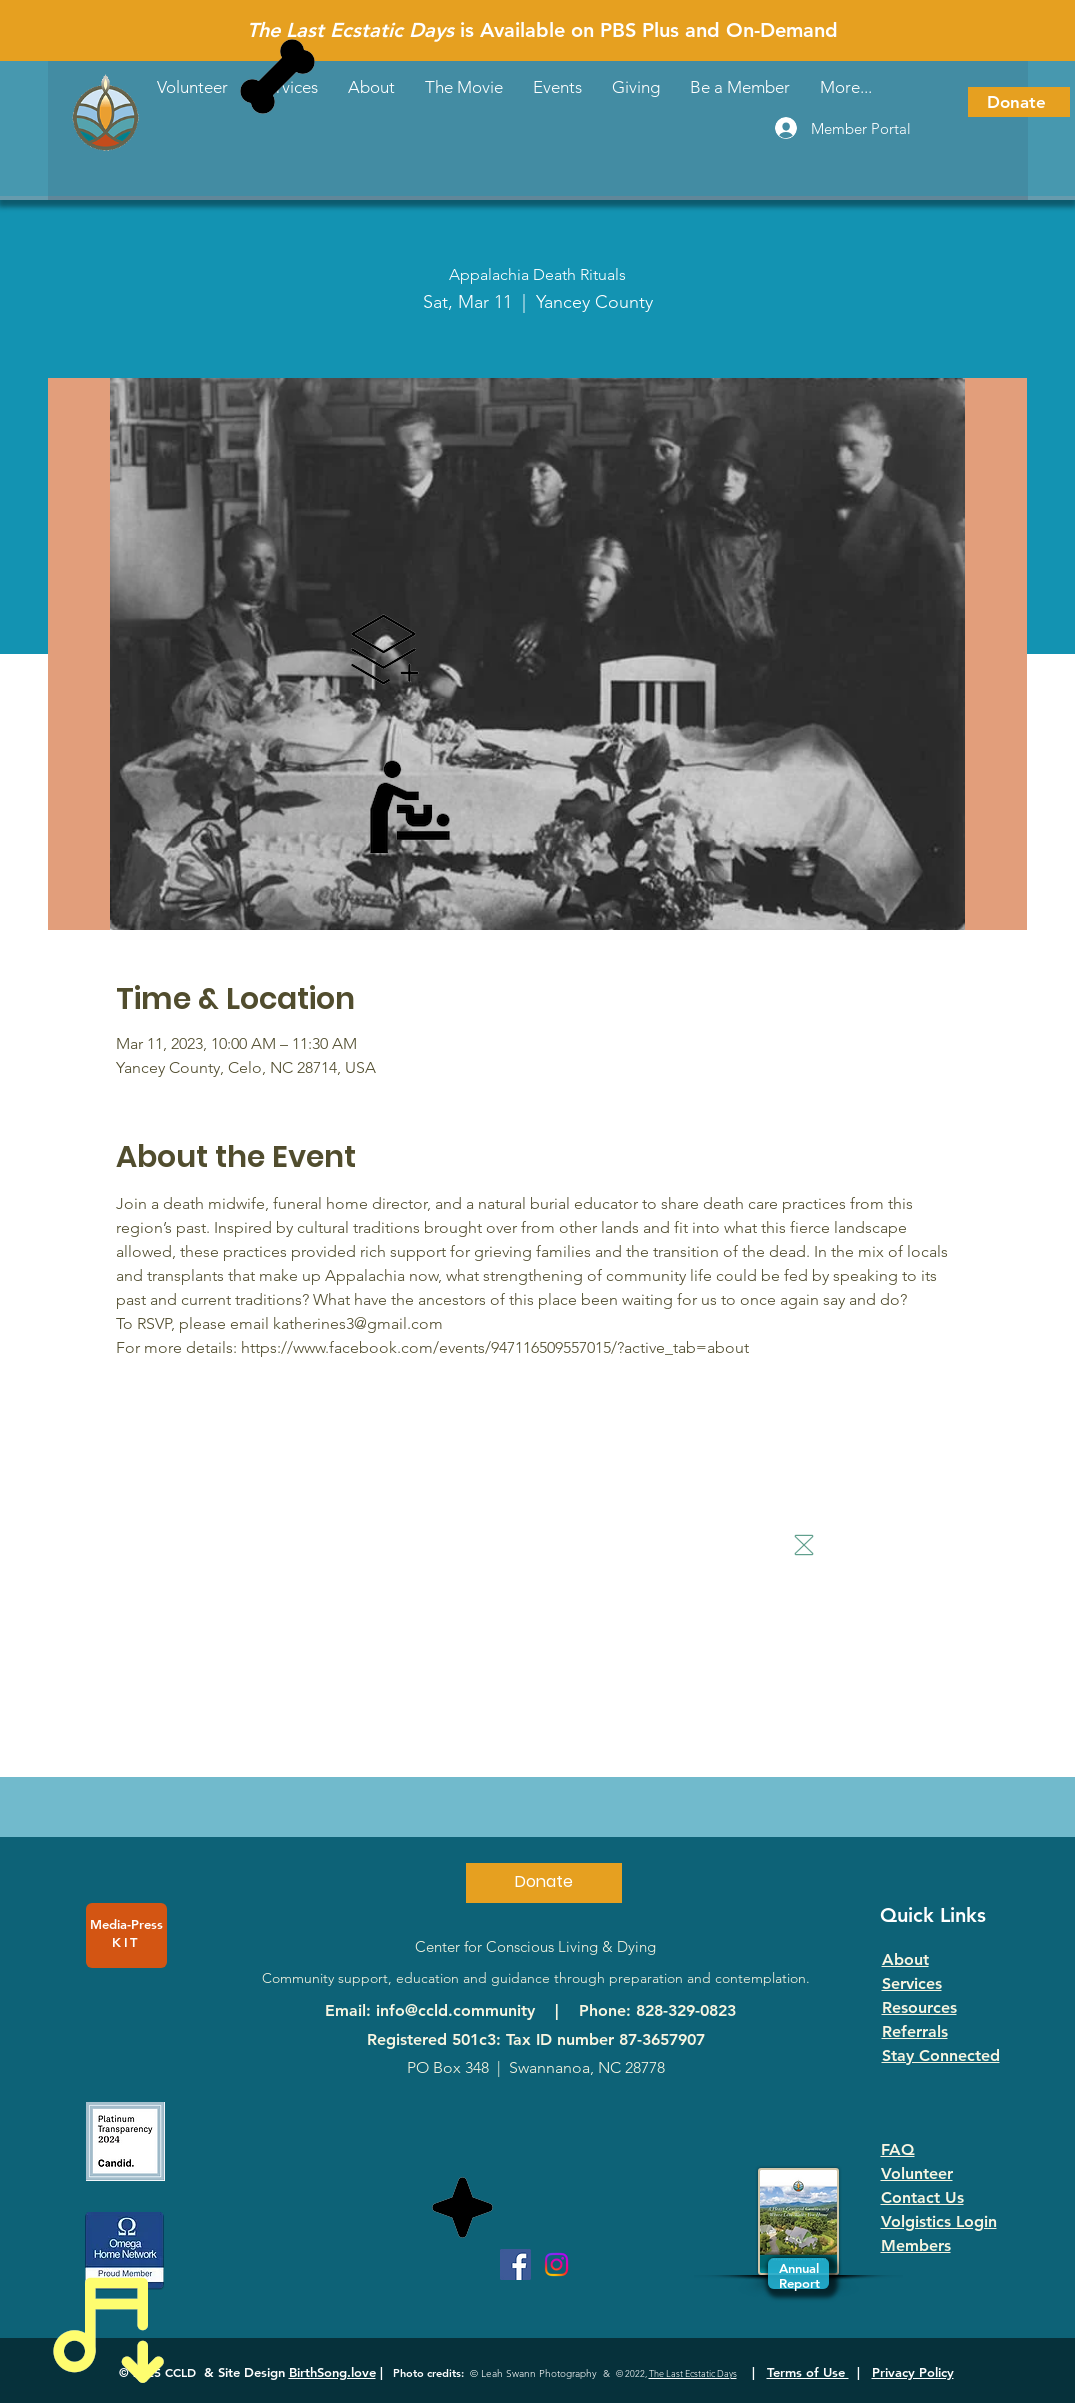 The width and height of the screenshot is (1075, 2403). What do you see at coordinates (462, 2207) in the screenshot?
I see `indicates a special or featured item` at bounding box center [462, 2207].